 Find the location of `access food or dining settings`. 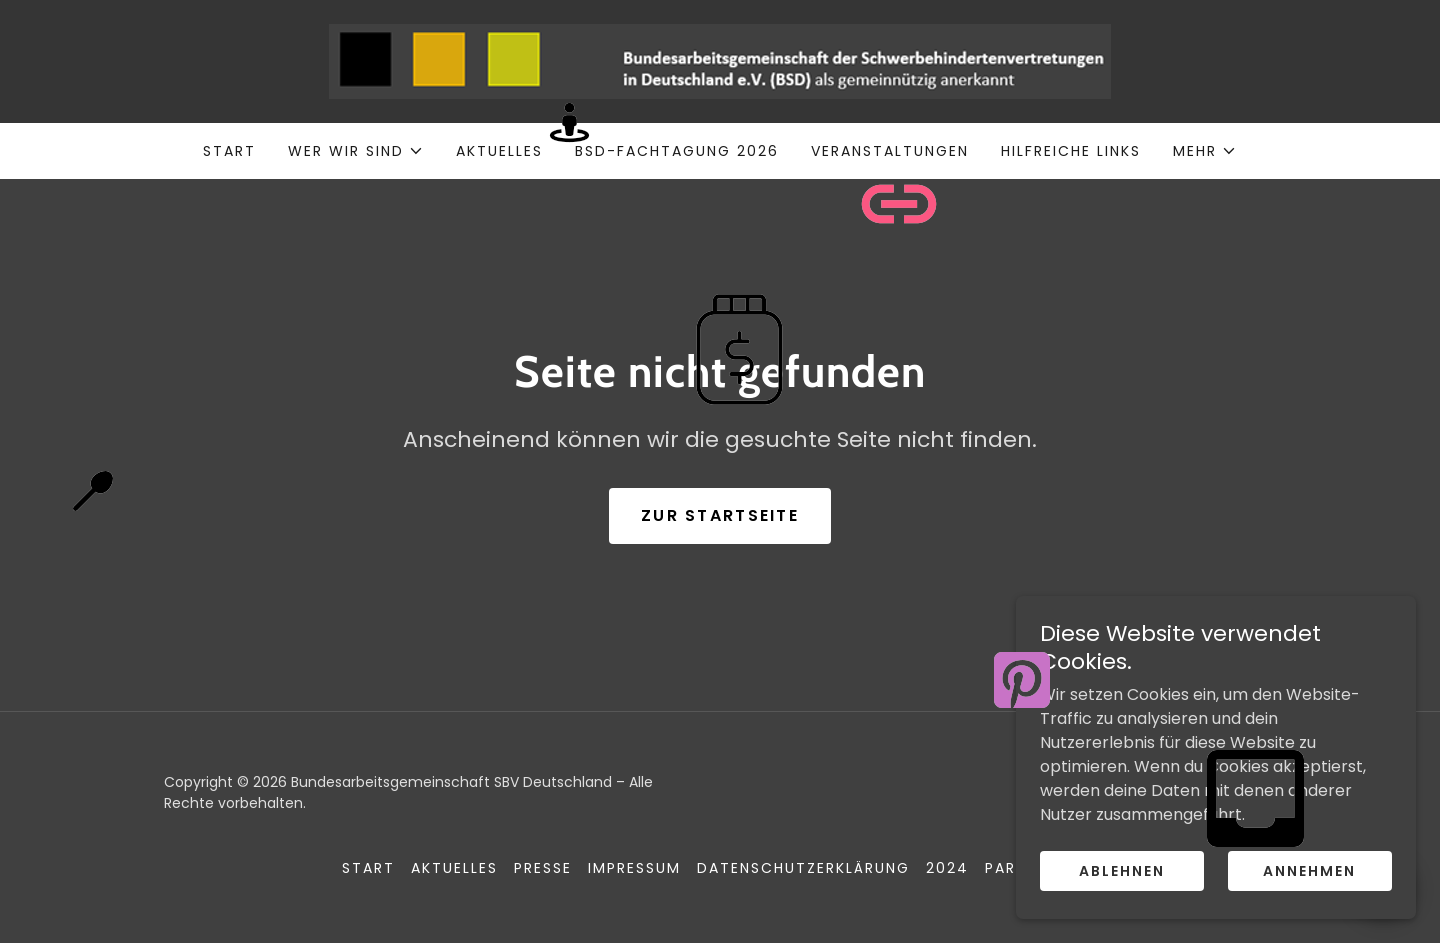

access food or dining settings is located at coordinates (93, 491).